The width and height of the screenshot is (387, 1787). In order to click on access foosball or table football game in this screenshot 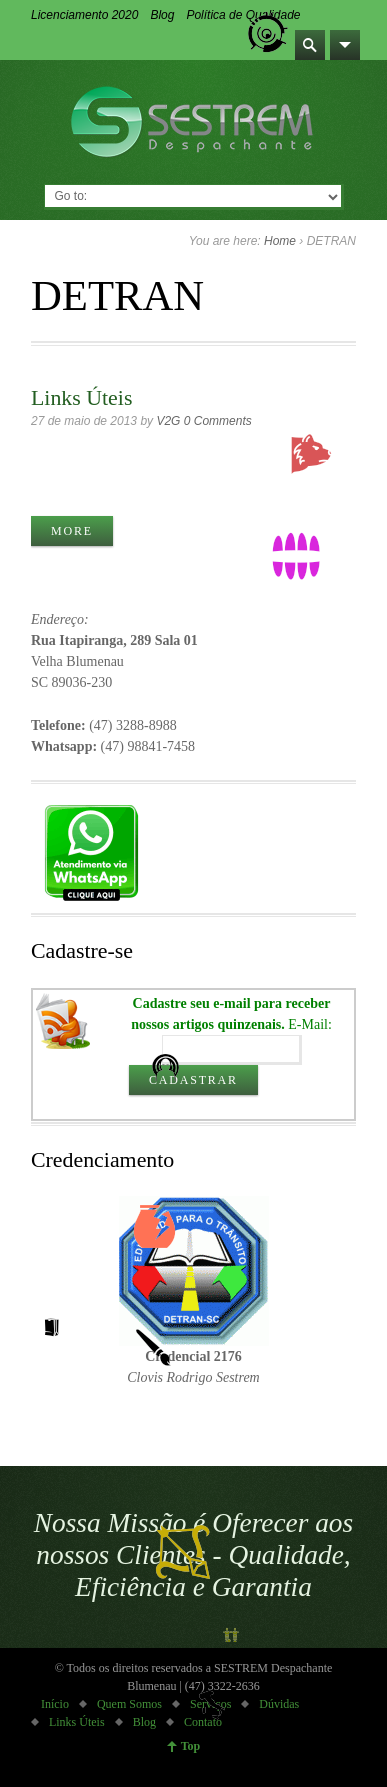, I will do `click(231, 1635)`.